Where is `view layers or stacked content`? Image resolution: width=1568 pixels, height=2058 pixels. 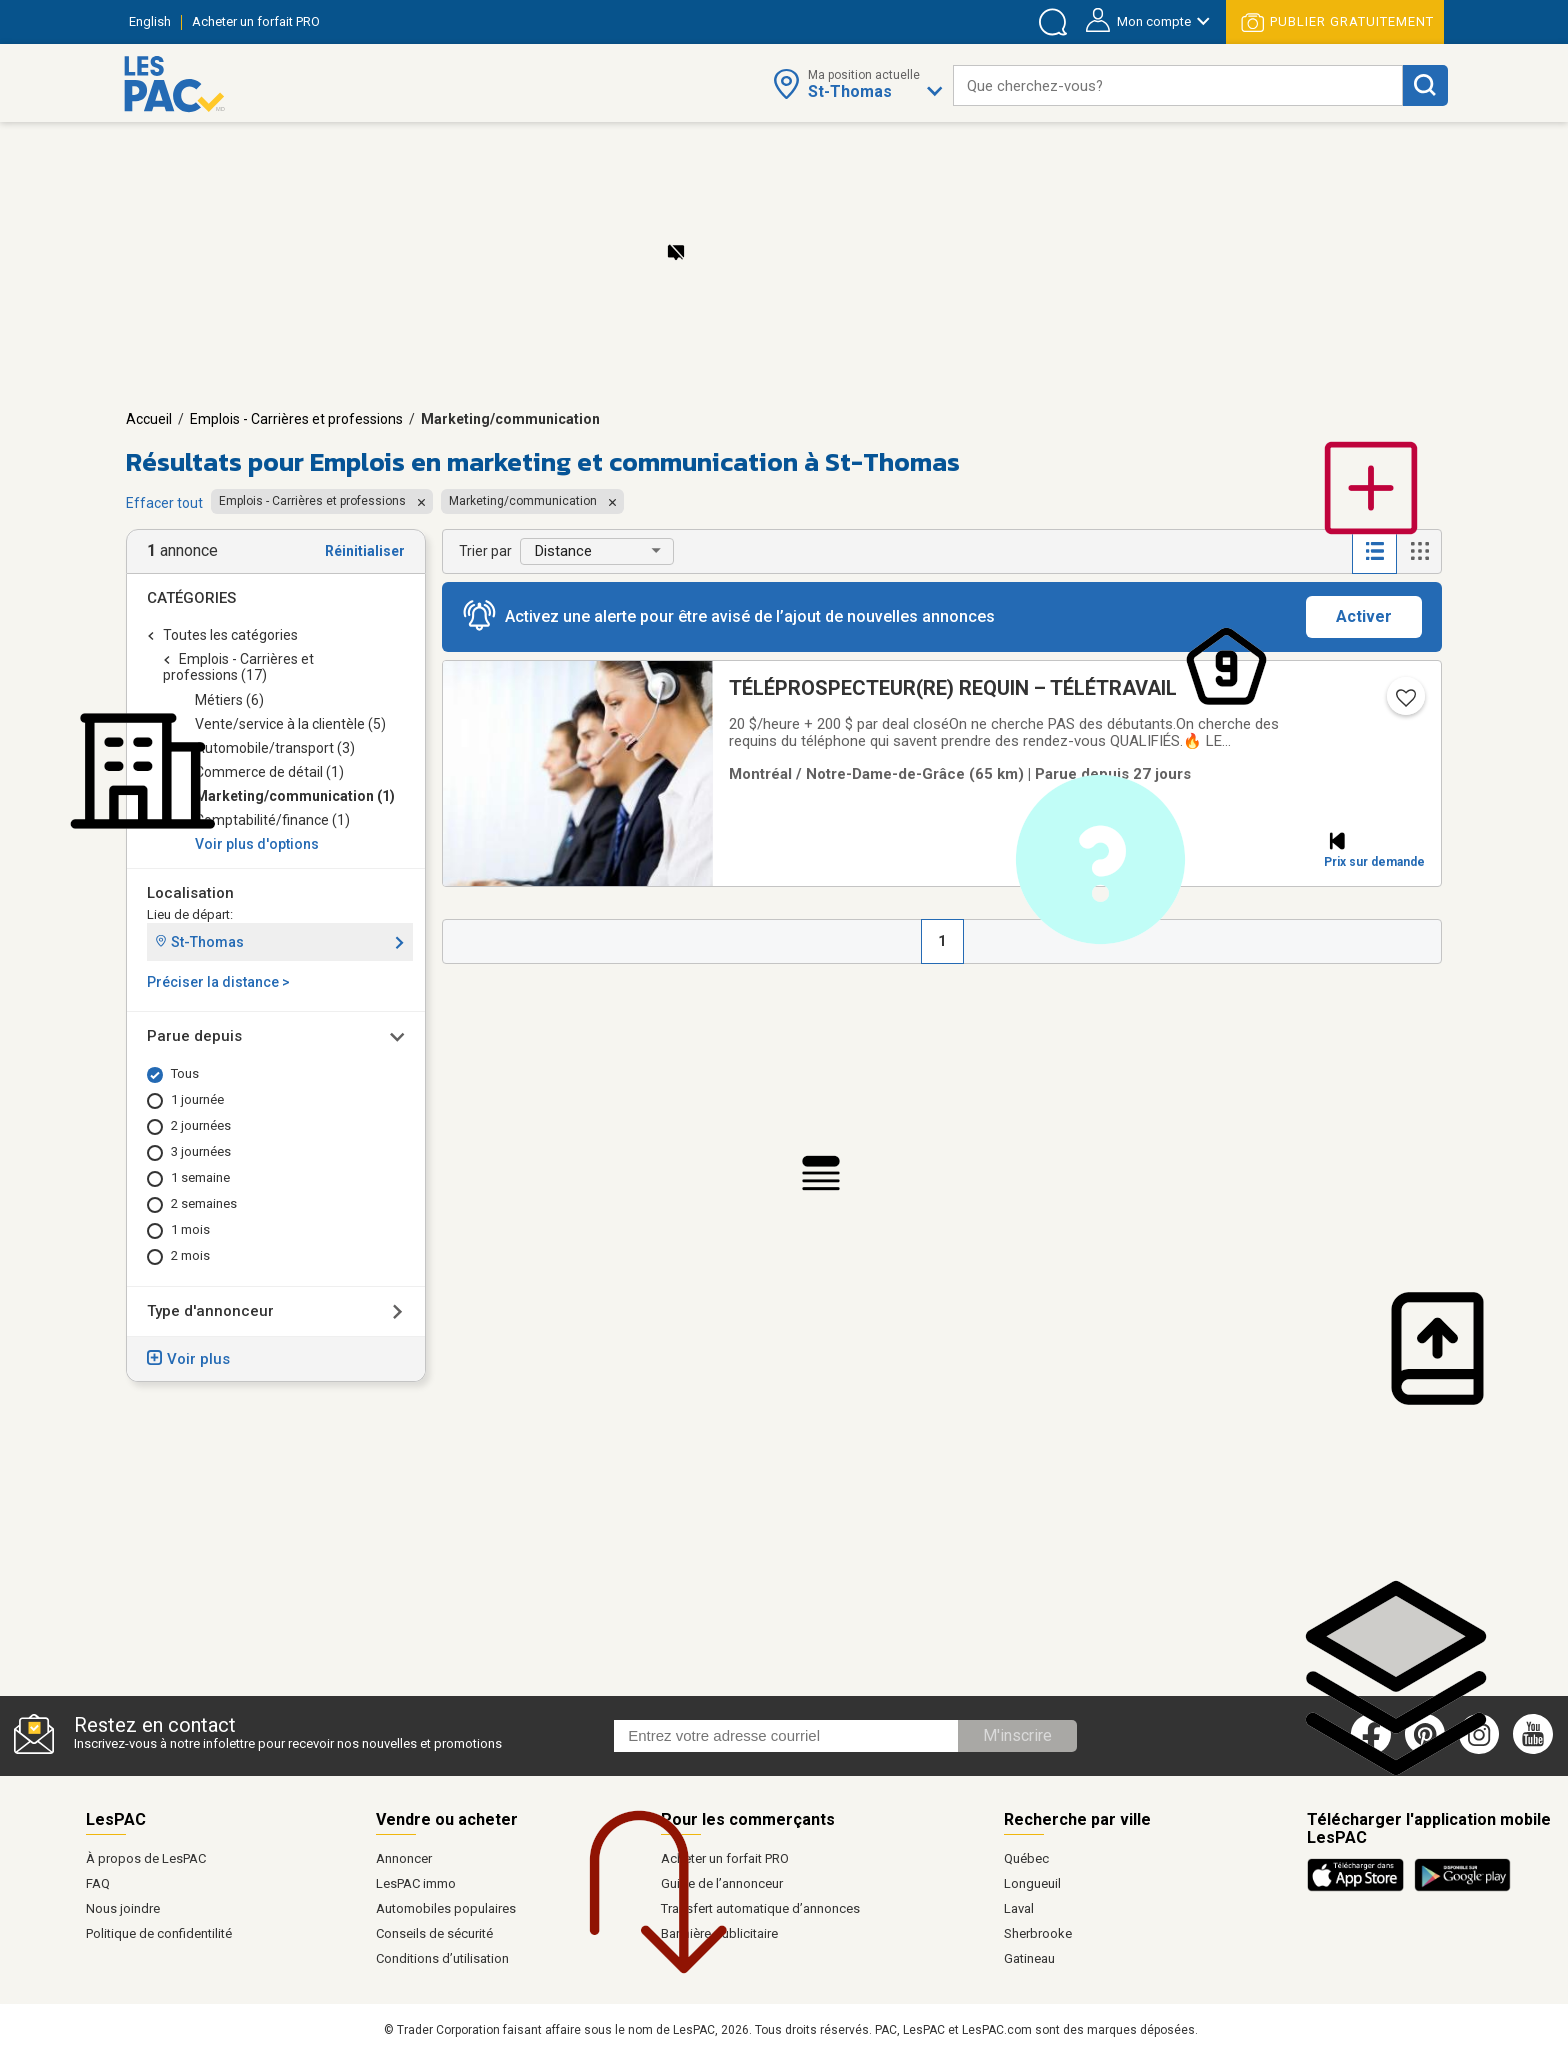
view layers or stacked content is located at coordinates (1396, 1678).